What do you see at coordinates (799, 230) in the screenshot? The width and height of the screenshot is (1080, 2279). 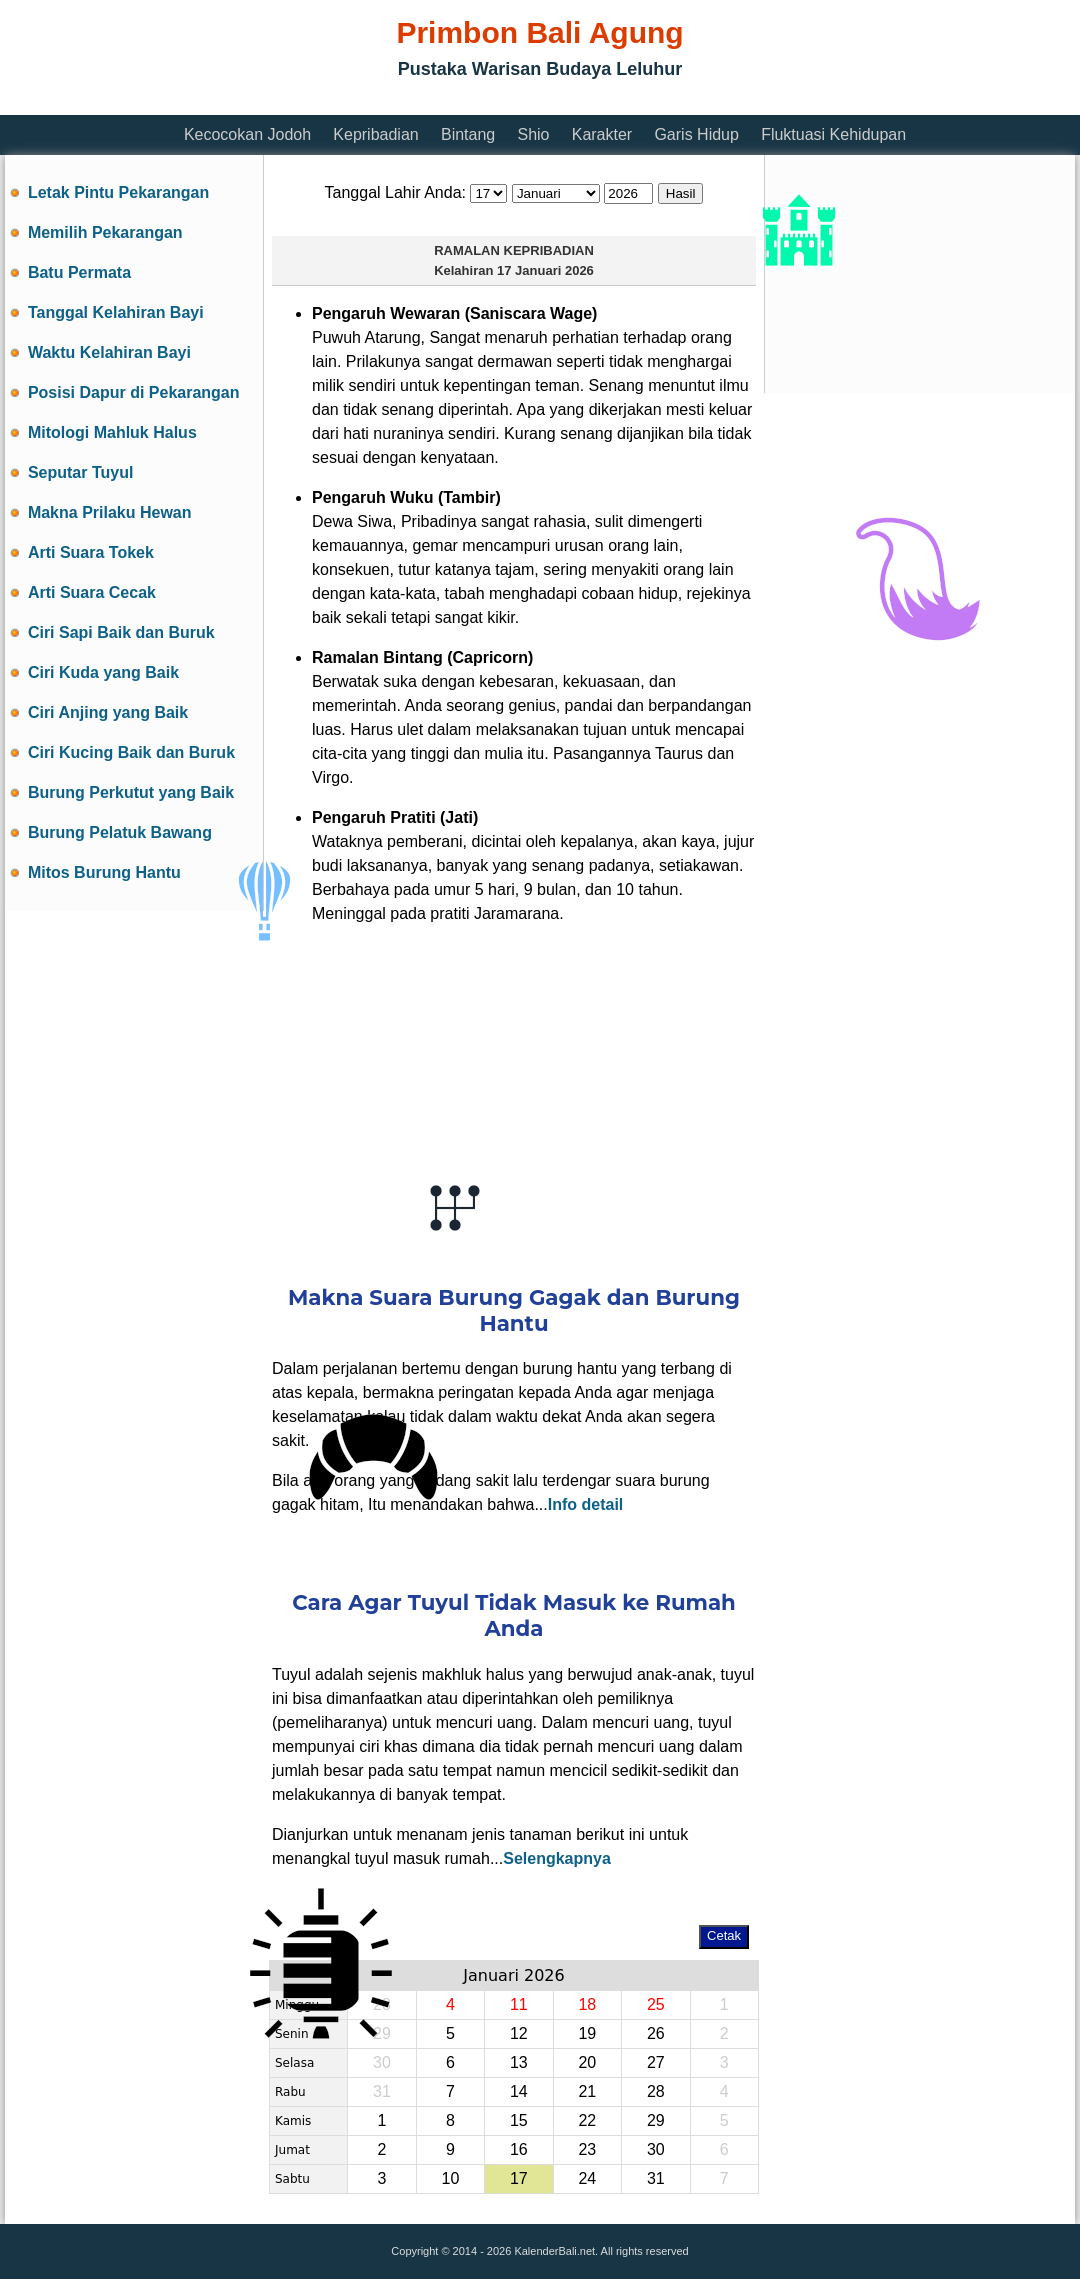 I see `access castle or fortress location in game` at bounding box center [799, 230].